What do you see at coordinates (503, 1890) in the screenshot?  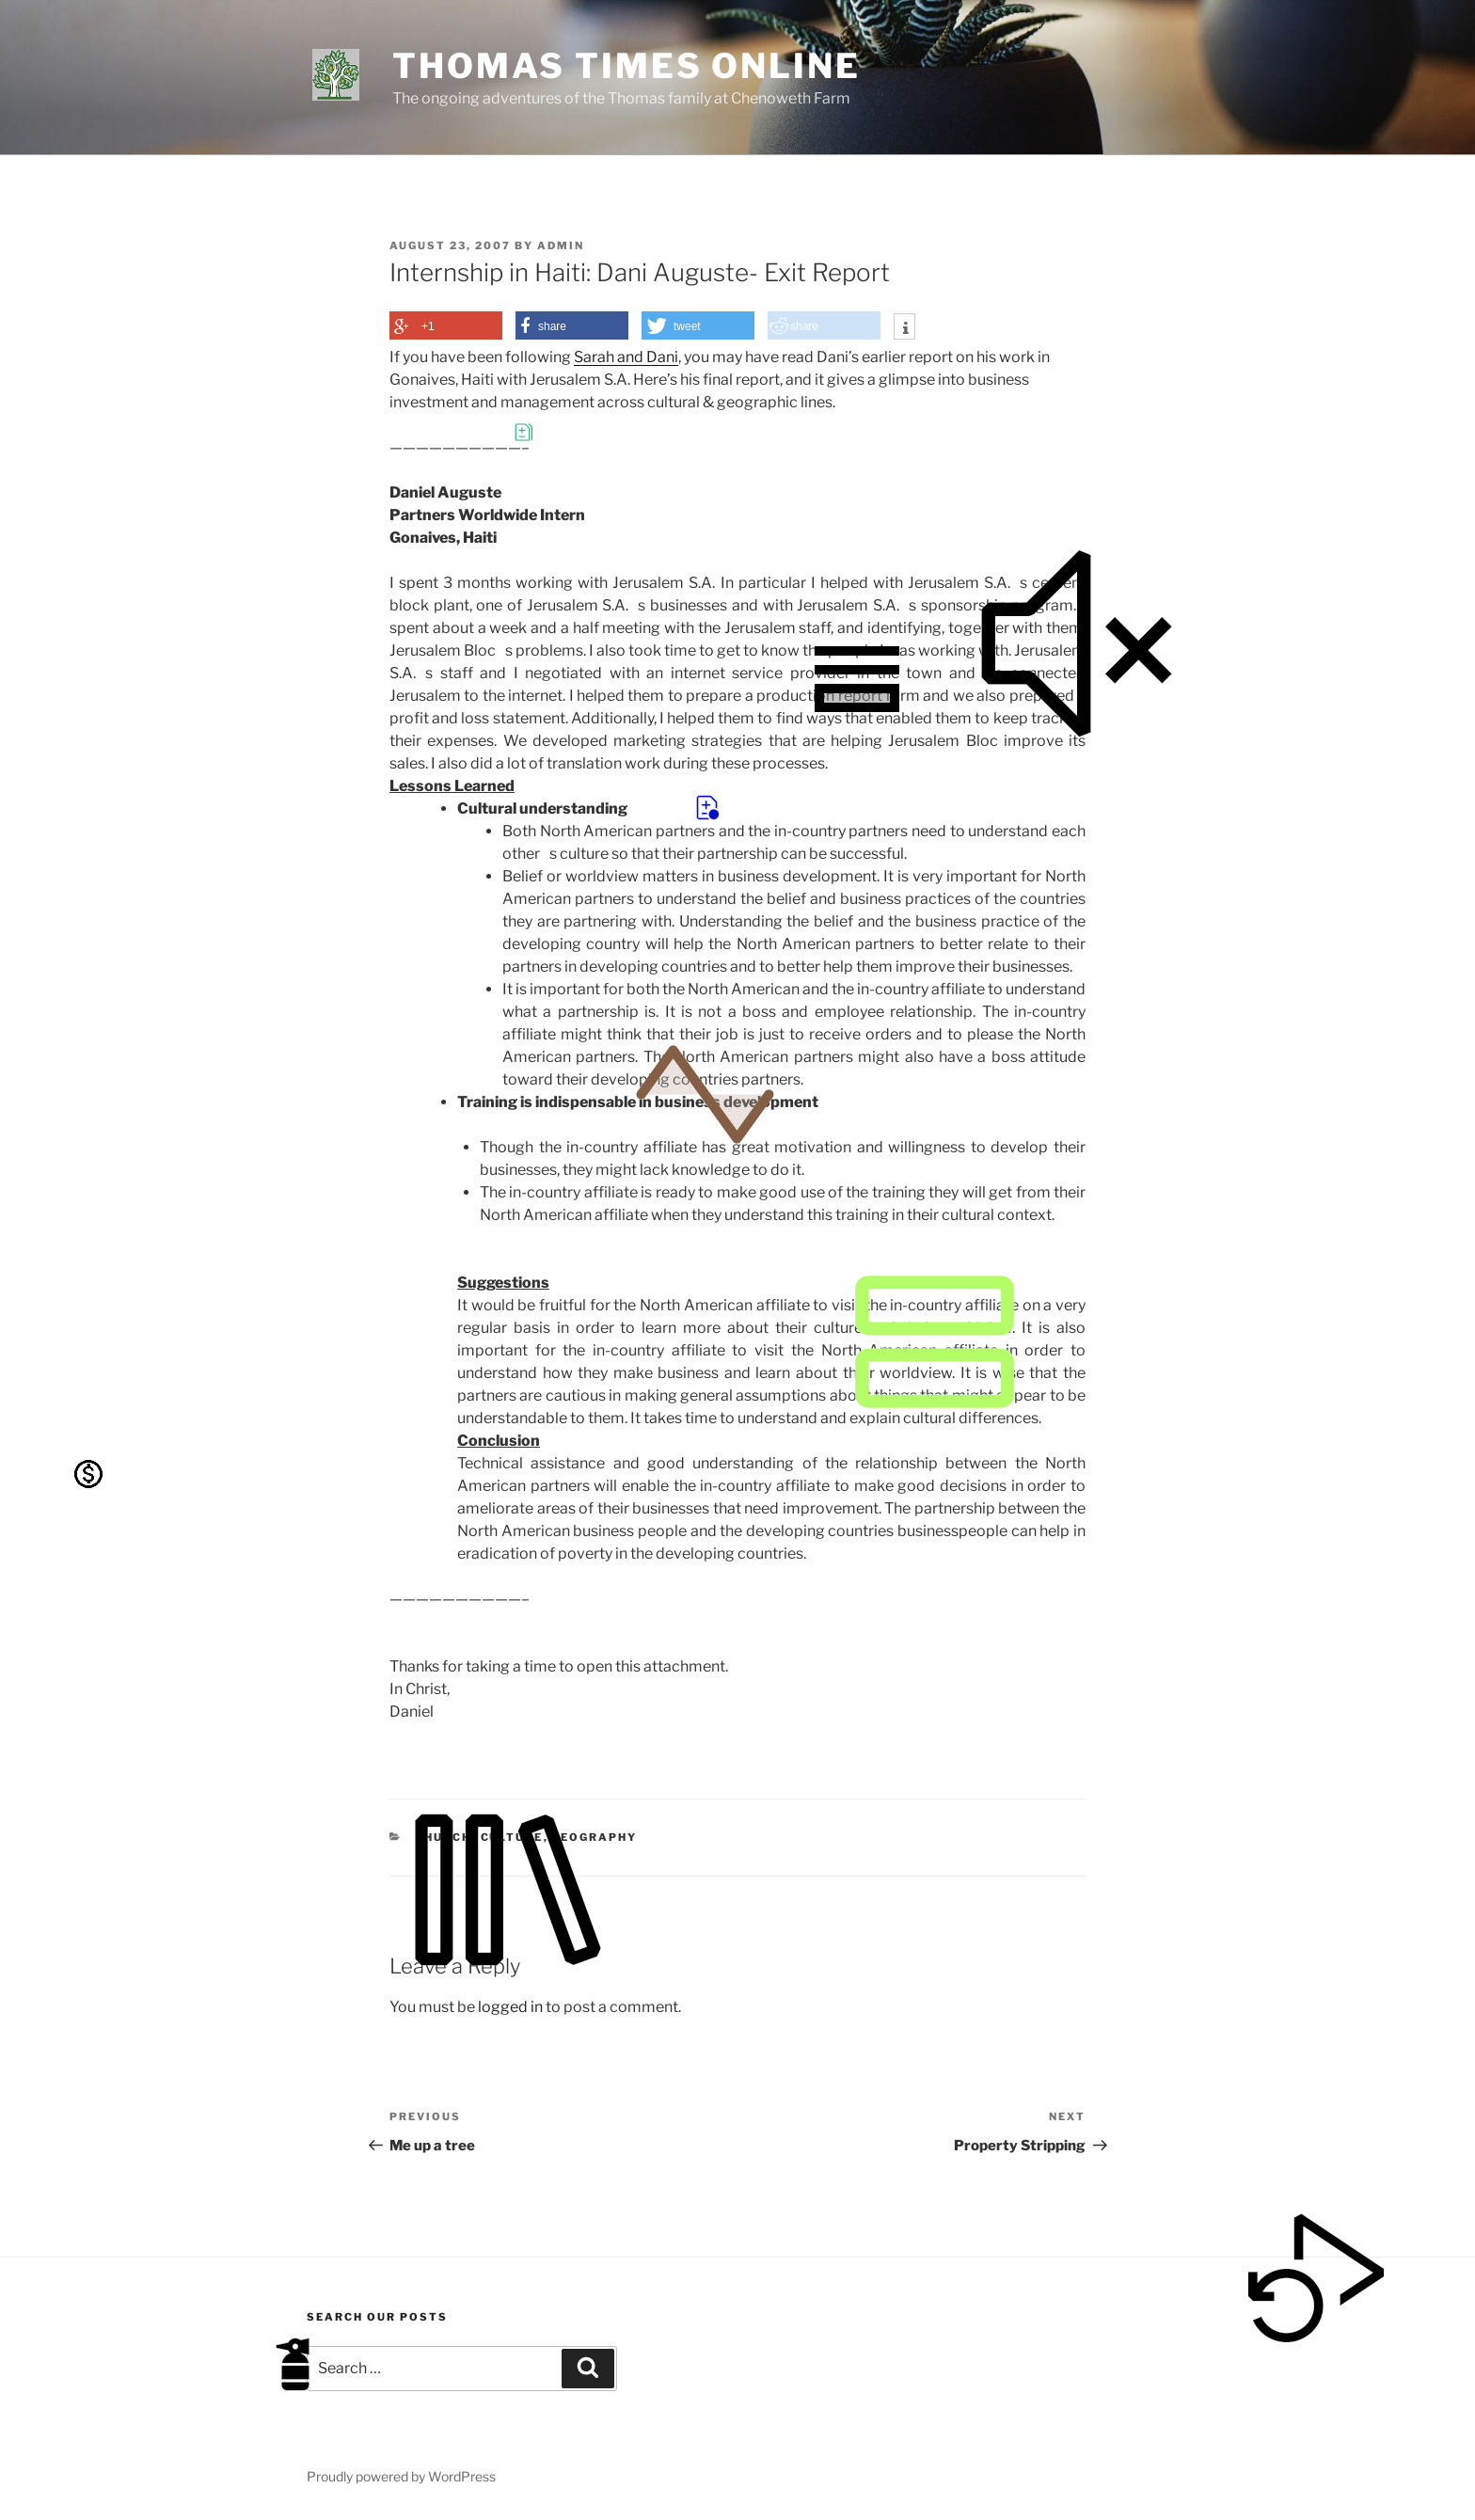 I see `access your saved library or collection` at bounding box center [503, 1890].